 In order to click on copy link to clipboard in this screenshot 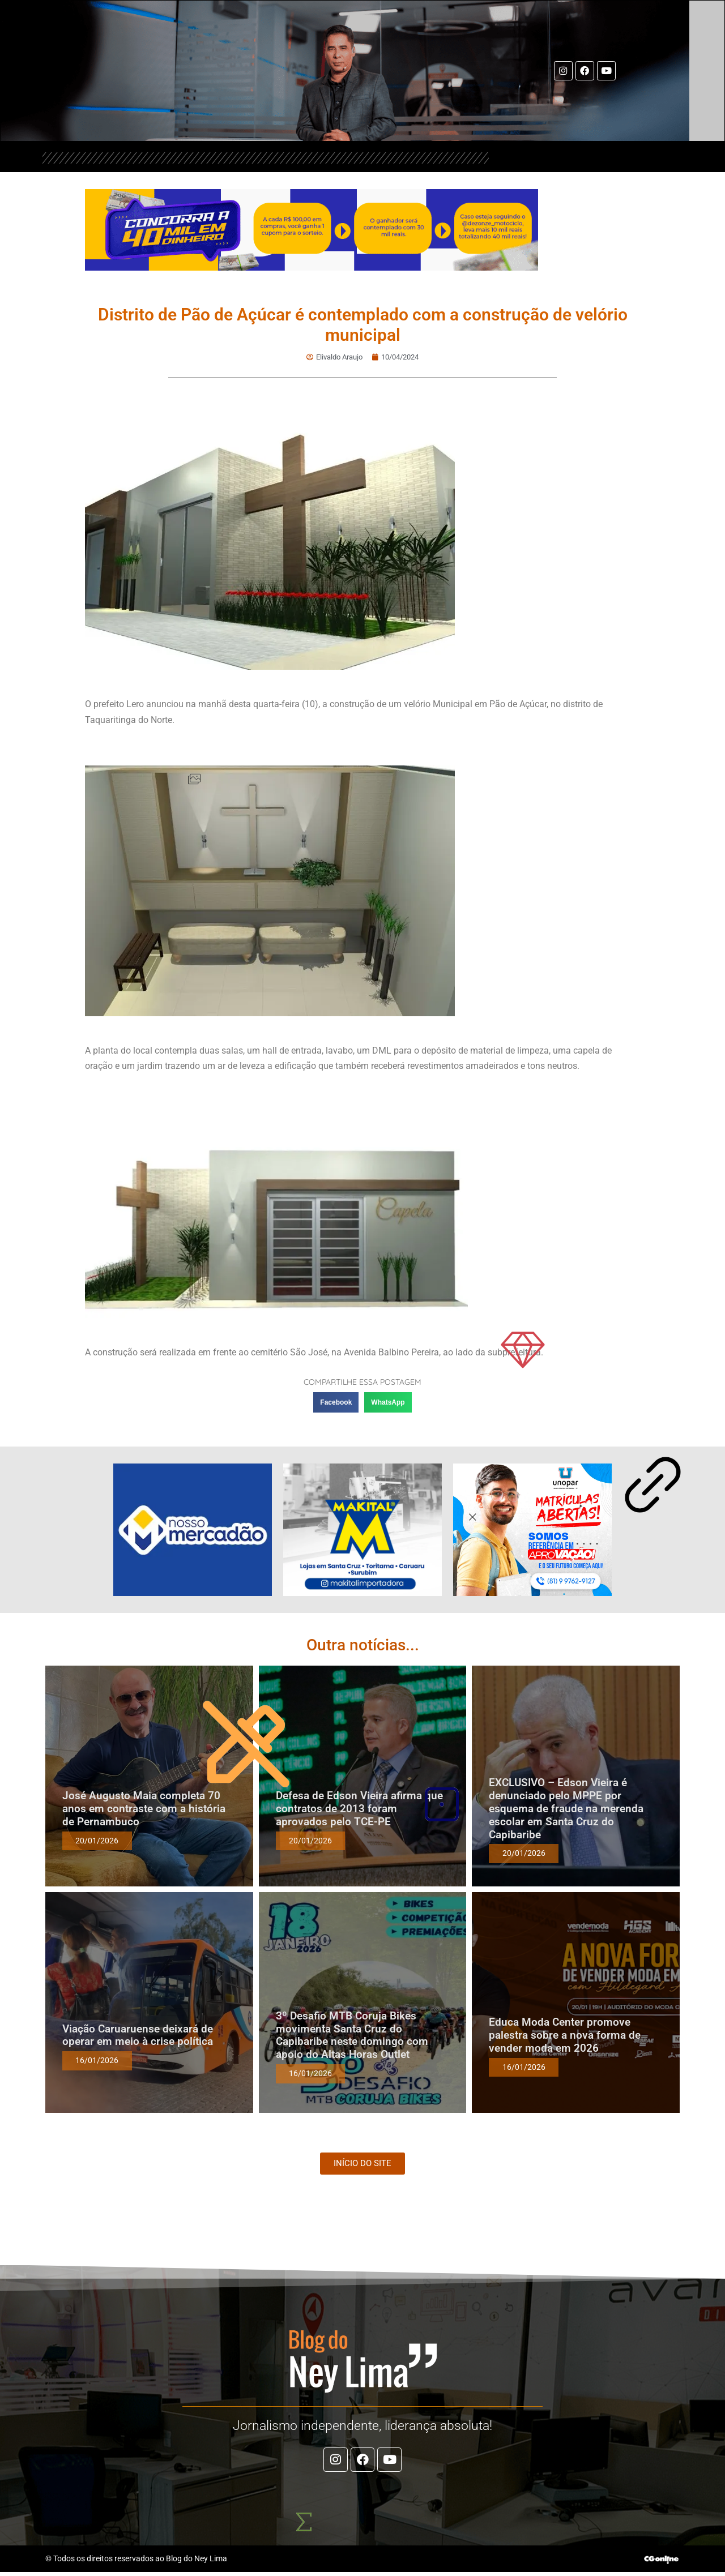, I will do `click(652, 1484)`.